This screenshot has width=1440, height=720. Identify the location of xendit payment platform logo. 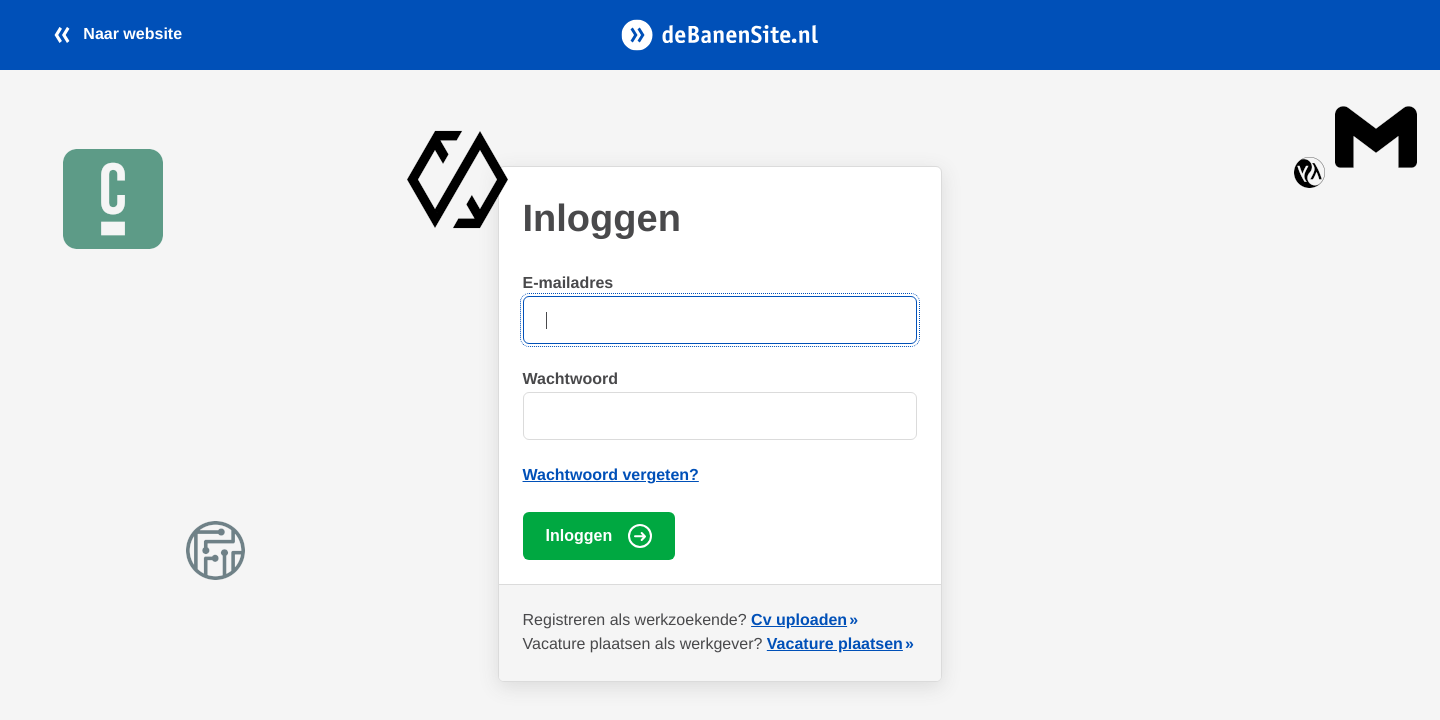
(457, 179).